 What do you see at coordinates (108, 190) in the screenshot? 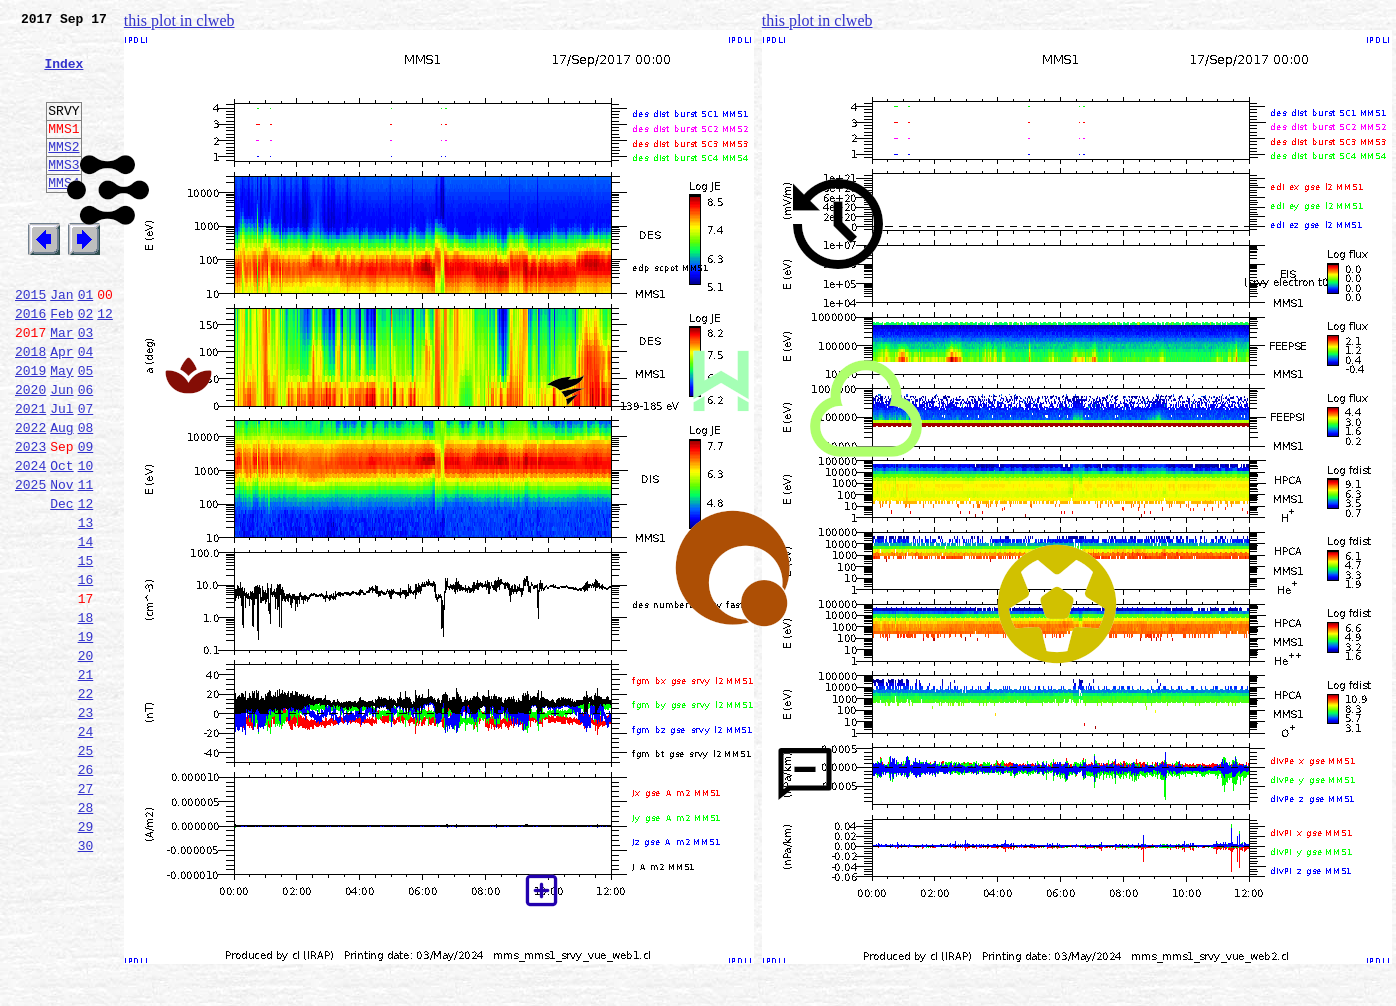
I see `open the Clarifai app or service` at bounding box center [108, 190].